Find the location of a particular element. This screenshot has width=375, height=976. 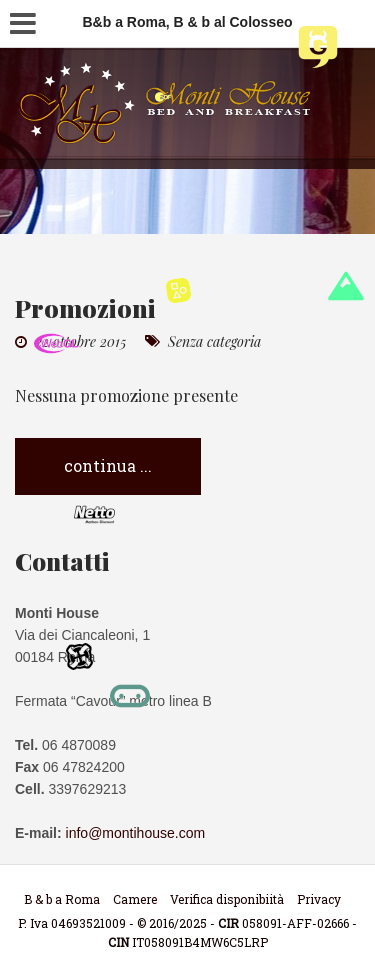

visit Nexus Mods website is located at coordinates (79, 656).